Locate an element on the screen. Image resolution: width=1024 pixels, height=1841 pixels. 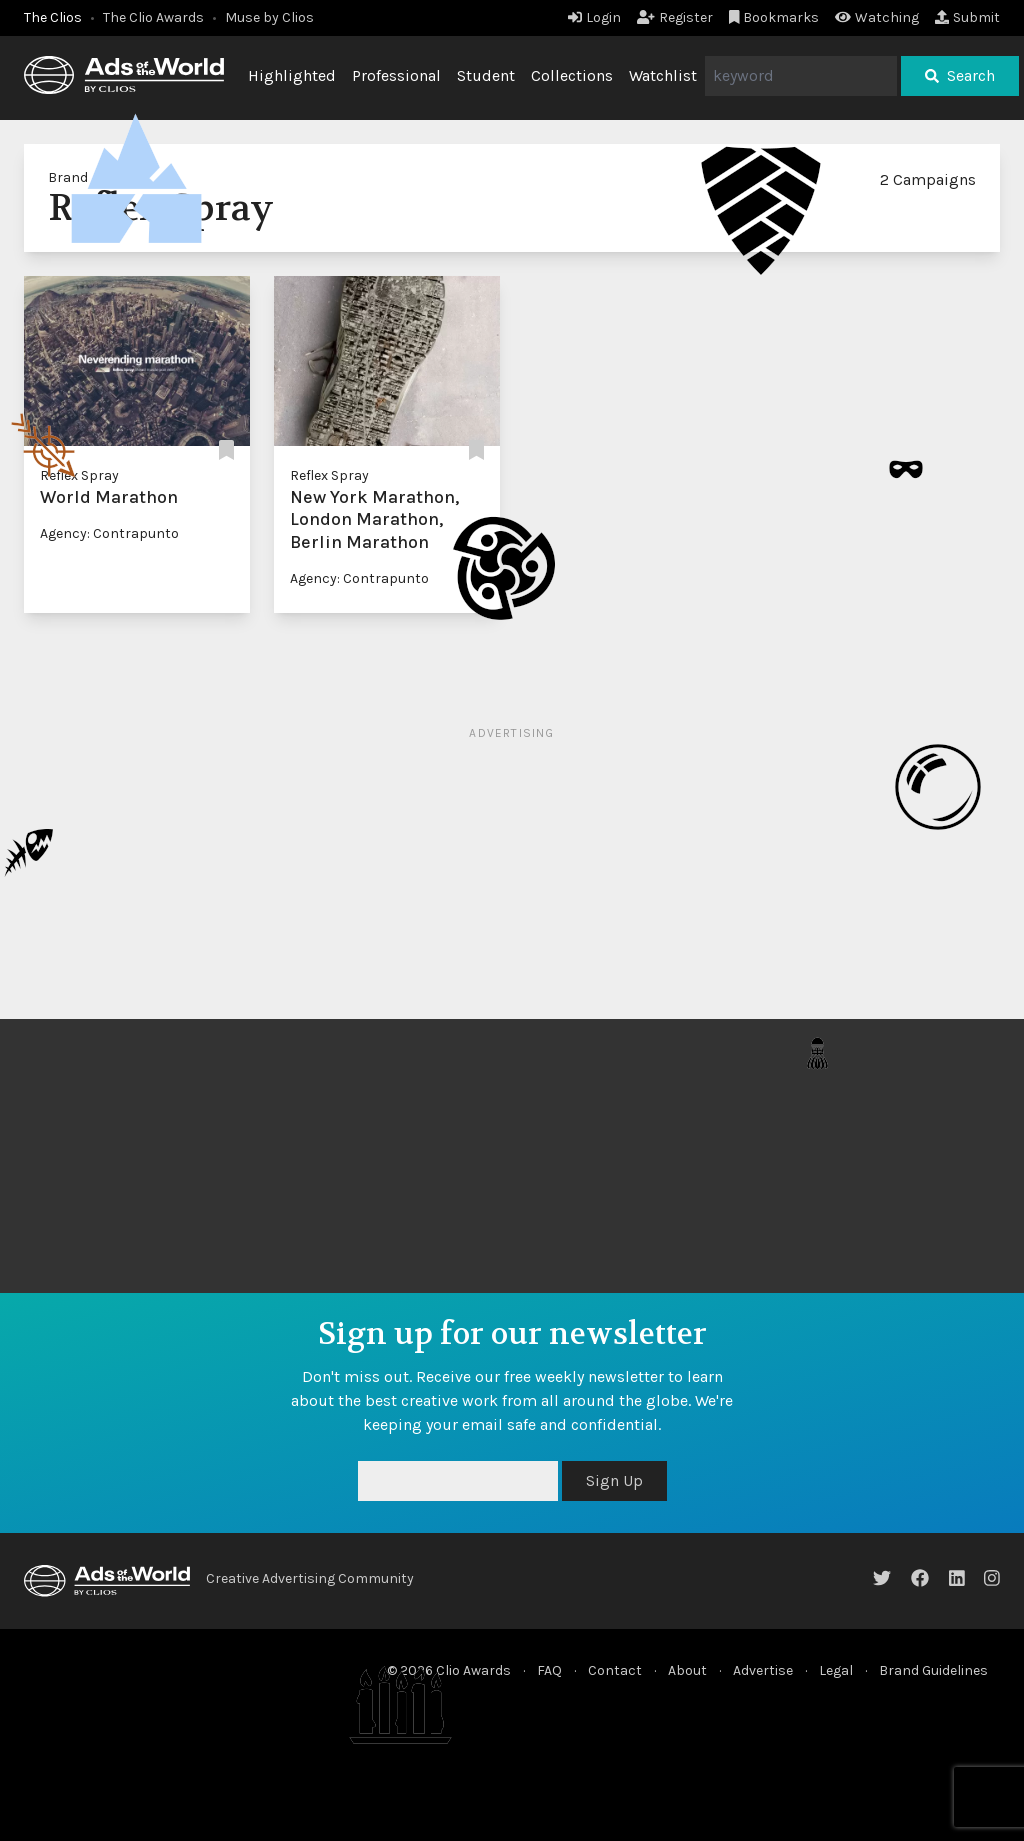
access badminton game or activity is located at coordinates (817, 1053).